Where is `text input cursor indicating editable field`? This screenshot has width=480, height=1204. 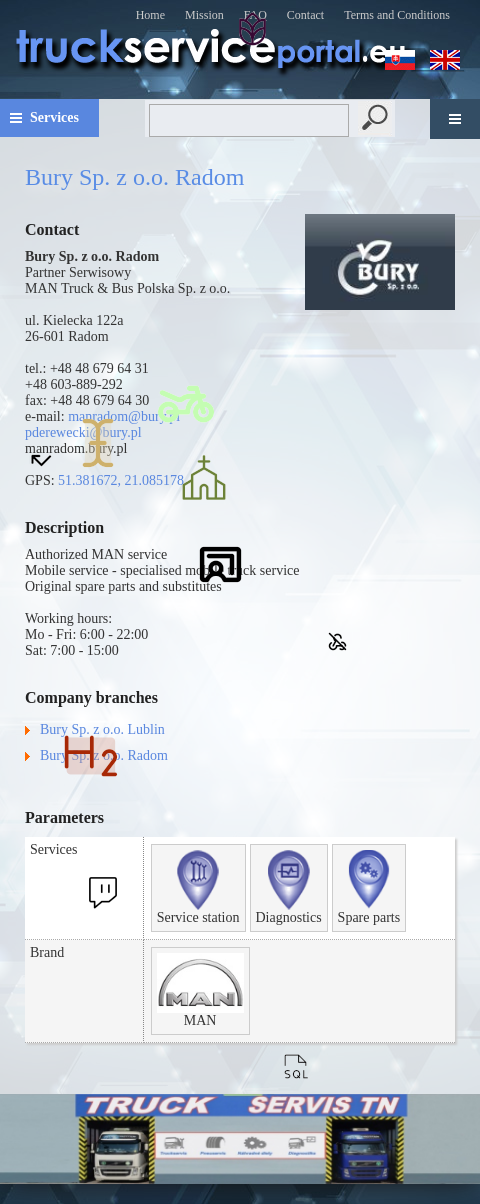 text input cursor indicating editable field is located at coordinates (98, 443).